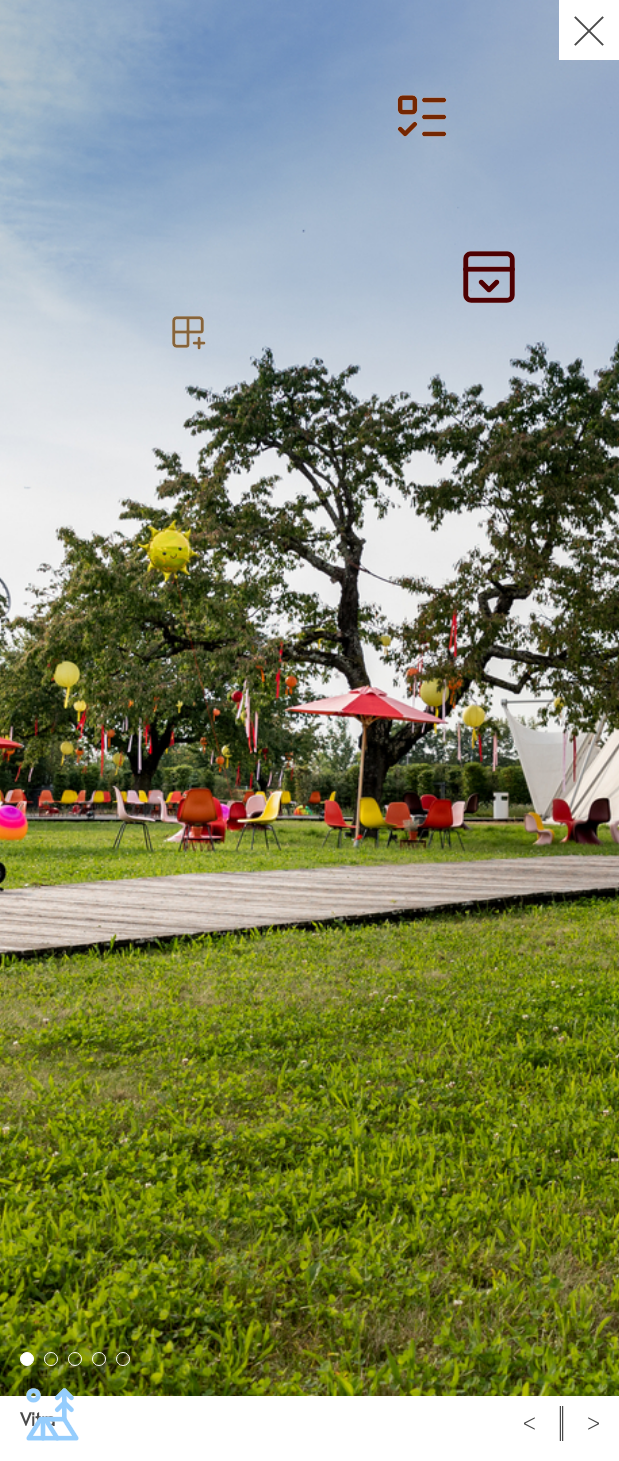  What do you see at coordinates (188, 332) in the screenshot?
I see `add a new widget or tile to dashboard` at bounding box center [188, 332].